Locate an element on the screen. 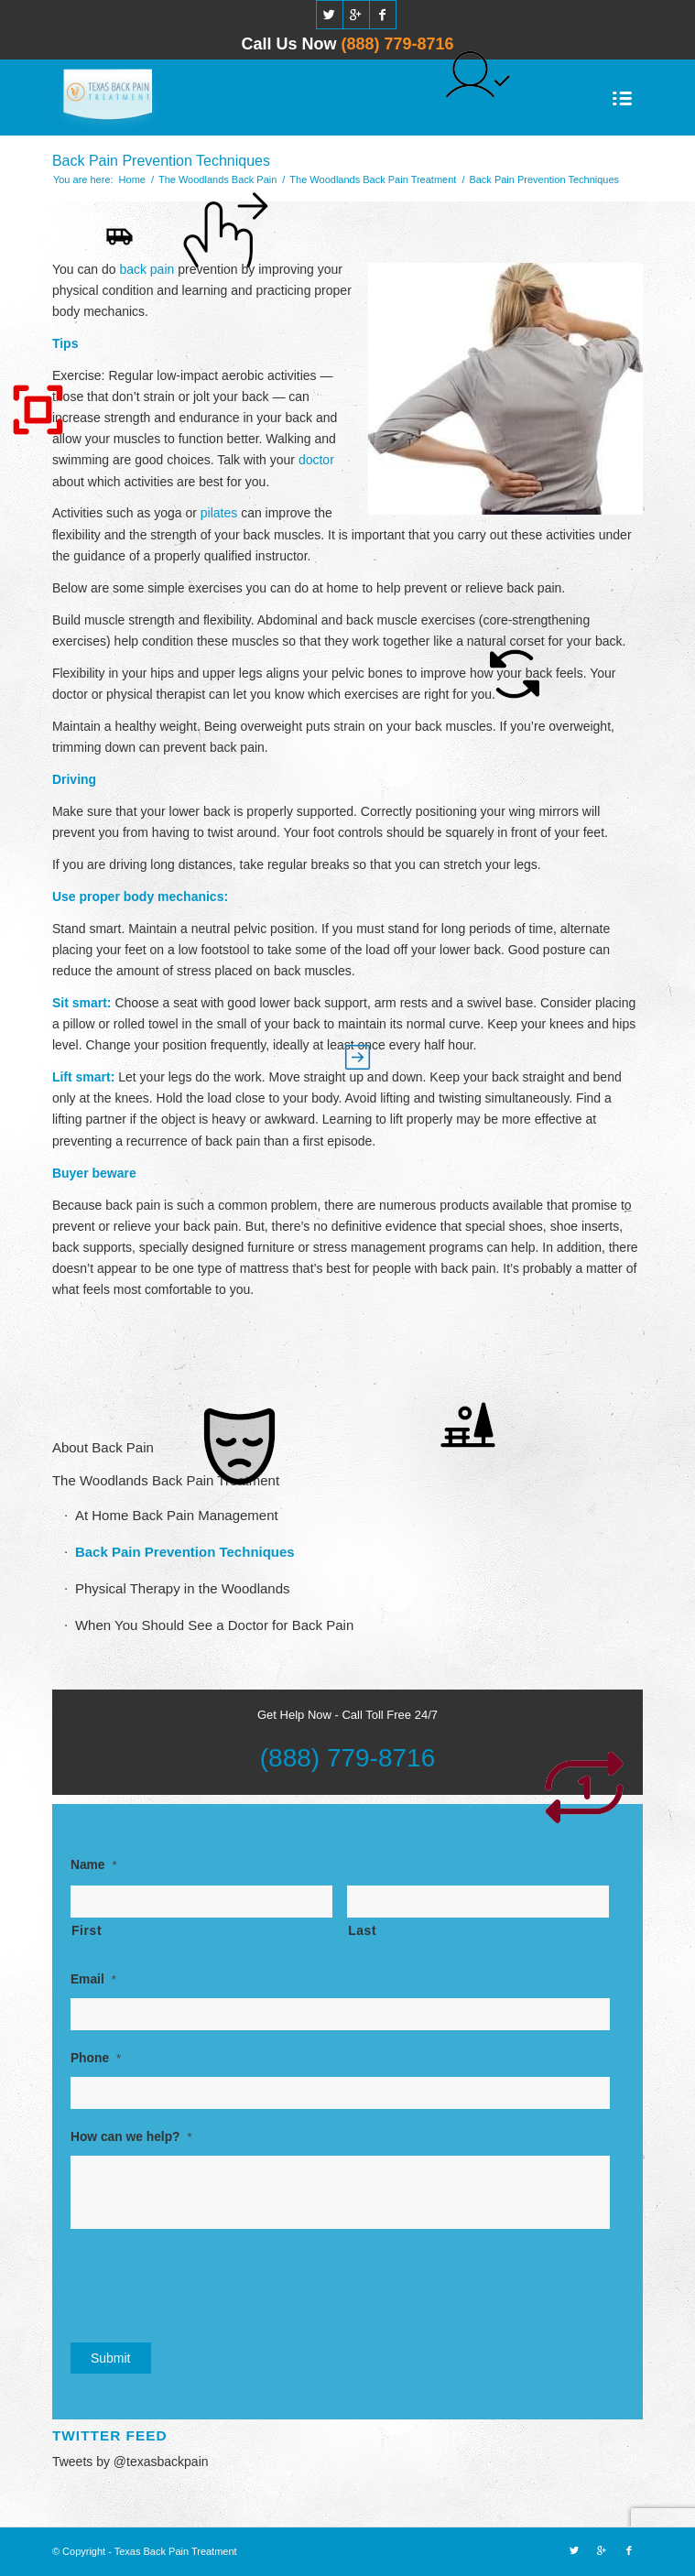  repeat current track once is located at coordinates (584, 1788).